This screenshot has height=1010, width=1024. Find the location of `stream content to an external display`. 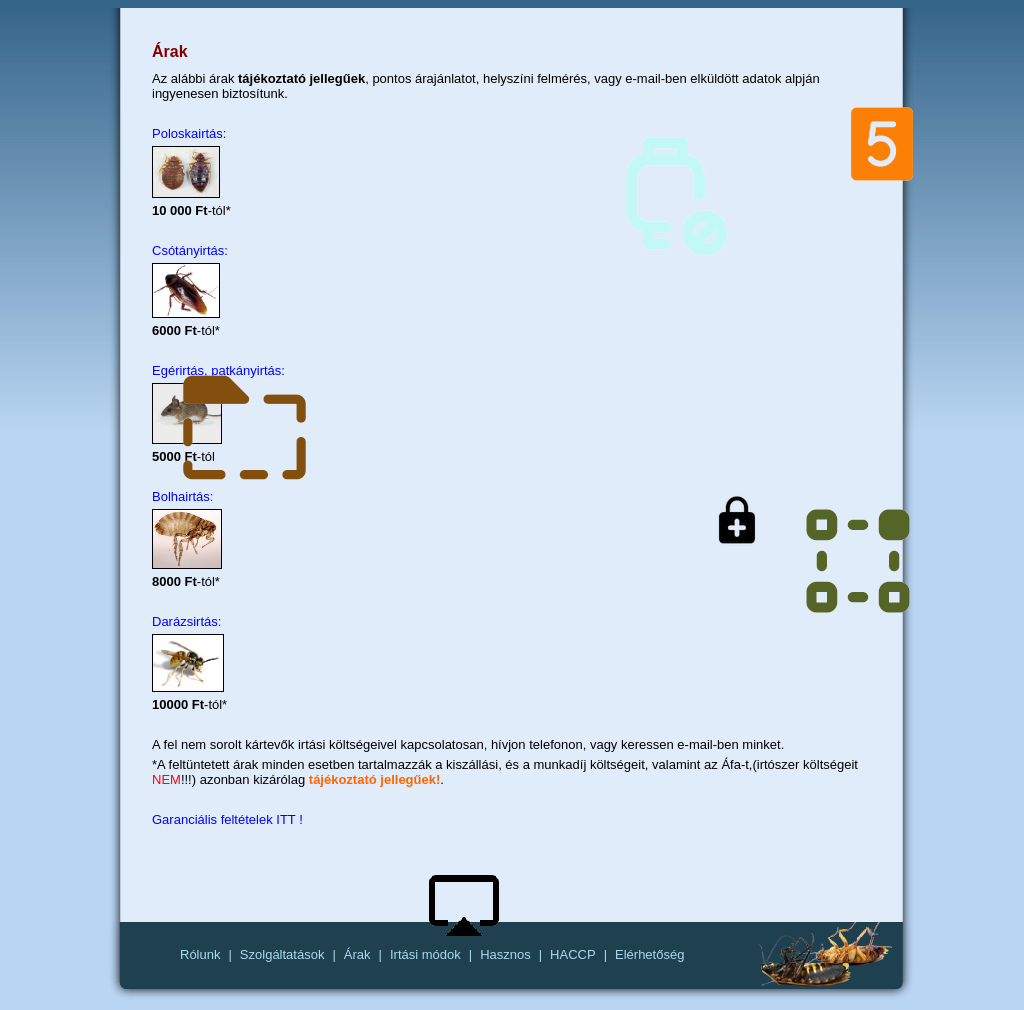

stream content to an external display is located at coordinates (464, 904).